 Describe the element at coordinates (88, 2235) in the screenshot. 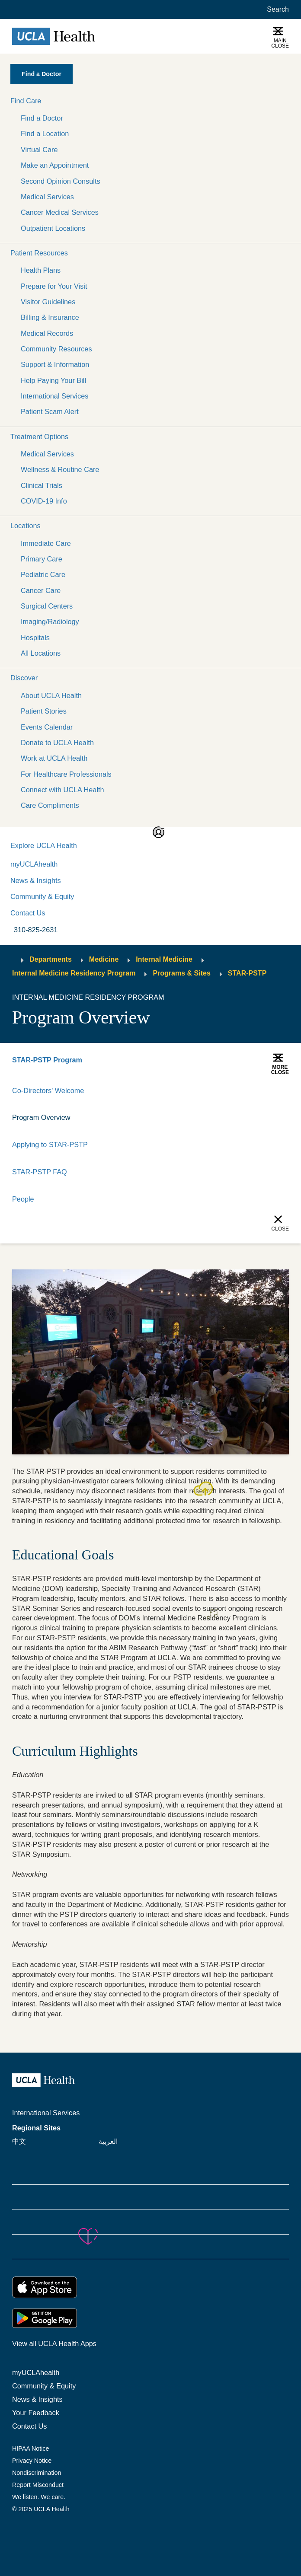

I see `indicates partial like or favorite status` at that location.